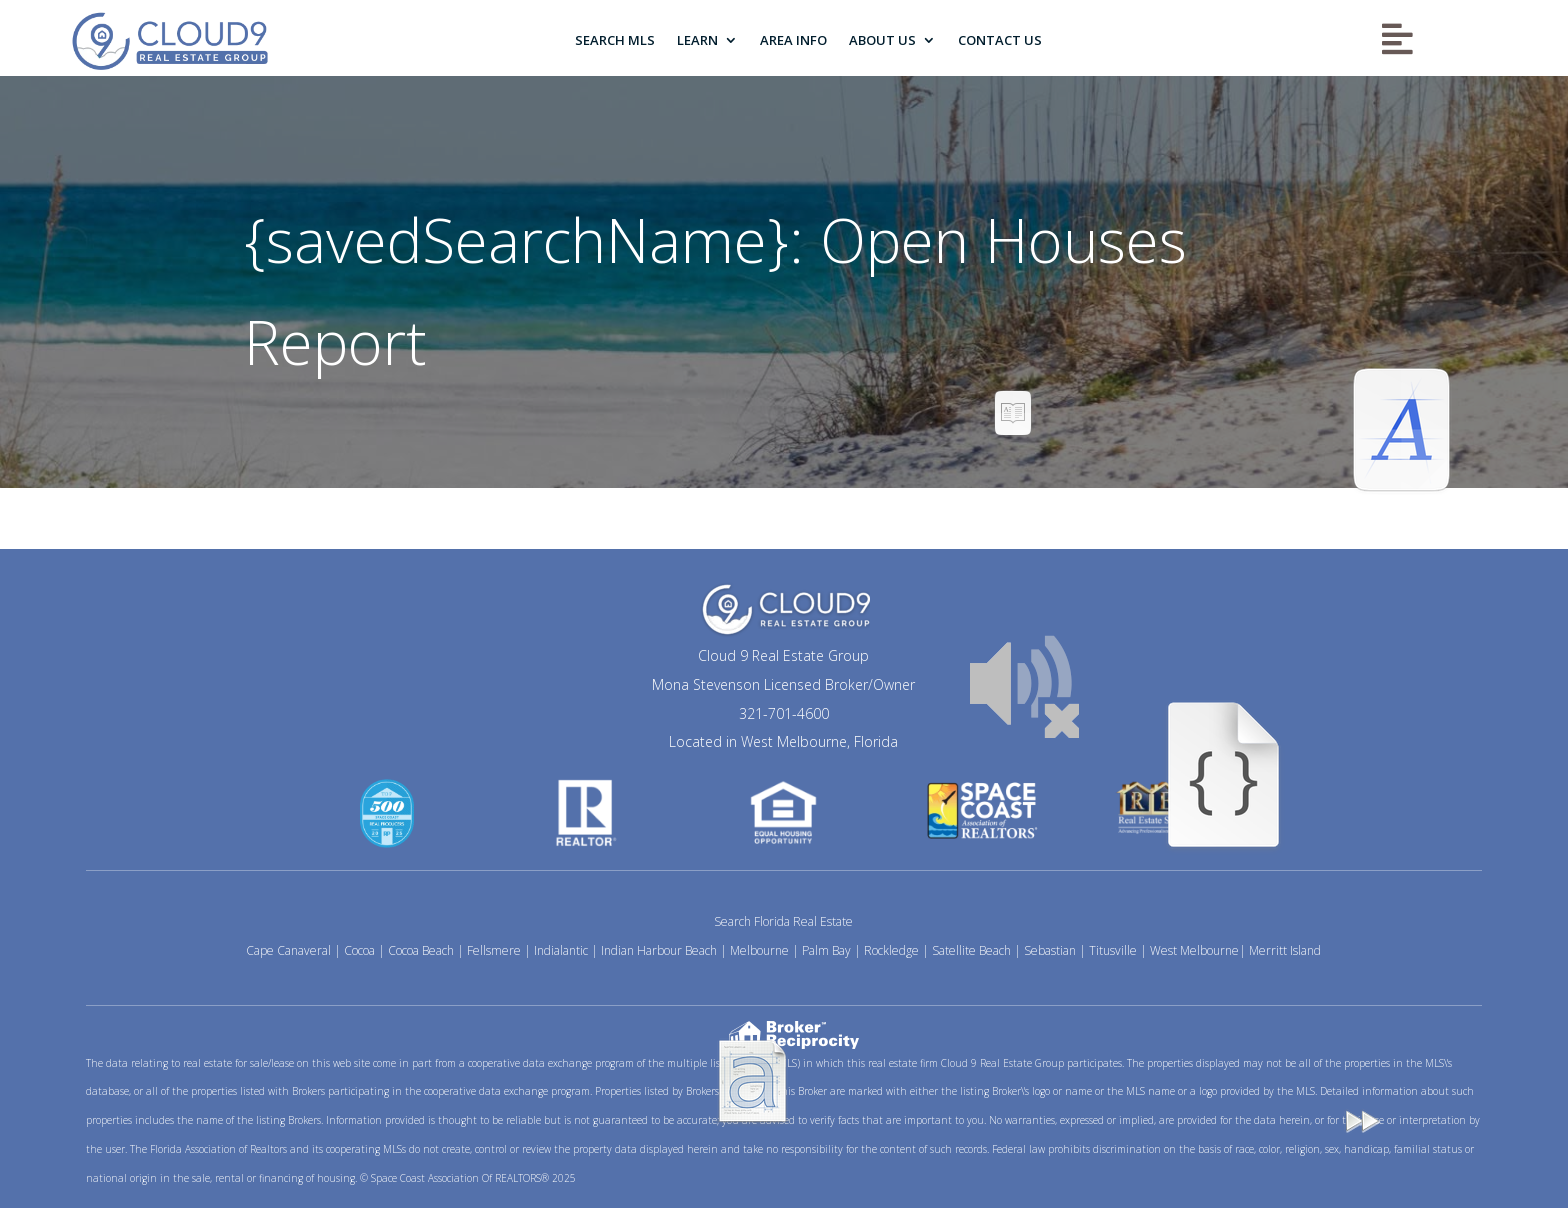 This screenshot has width=1568, height=1208. What do you see at coordinates (1223, 777) in the screenshot?
I see `a blank or empty script file` at bounding box center [1223, 777].